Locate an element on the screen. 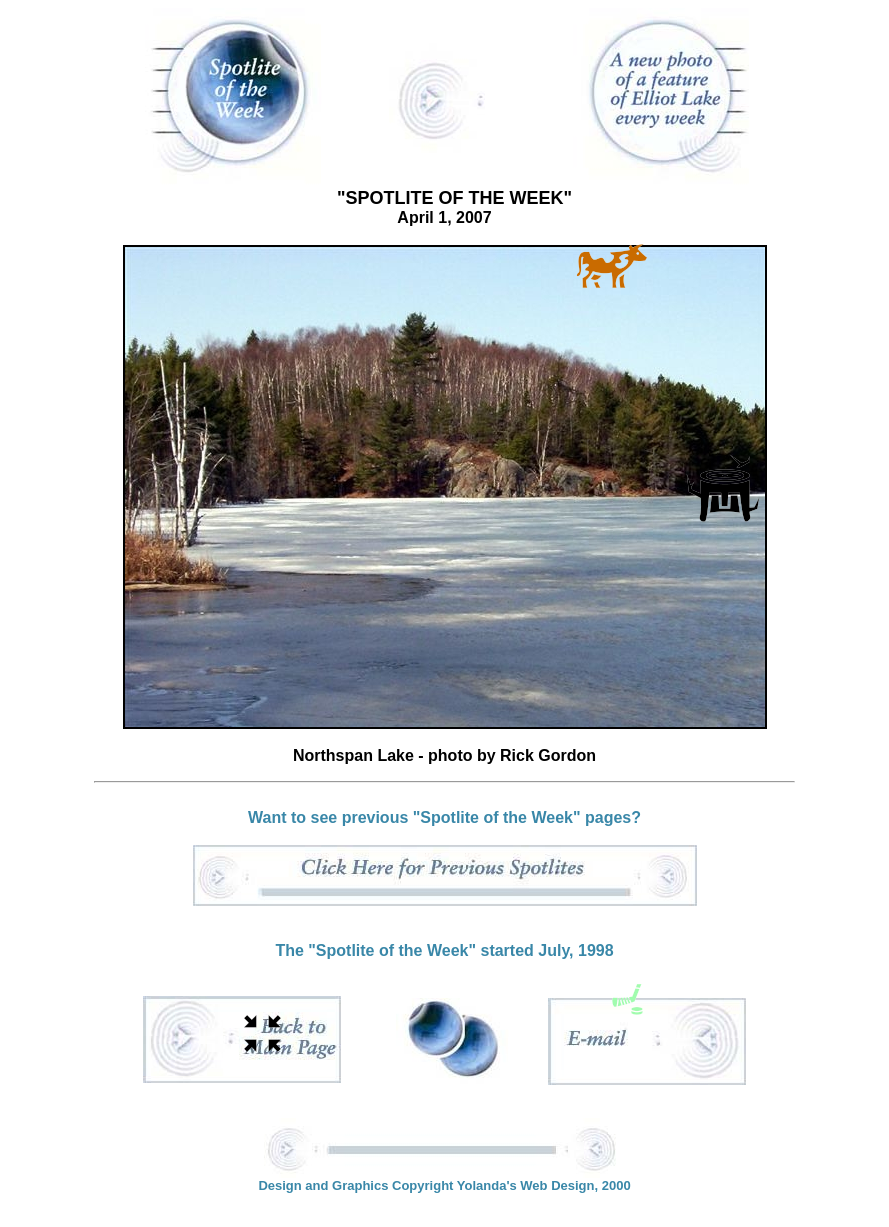 The width and height of the screenshot is (889, 1227). exit fullscreen mode is located at coordinates (262, 1033).